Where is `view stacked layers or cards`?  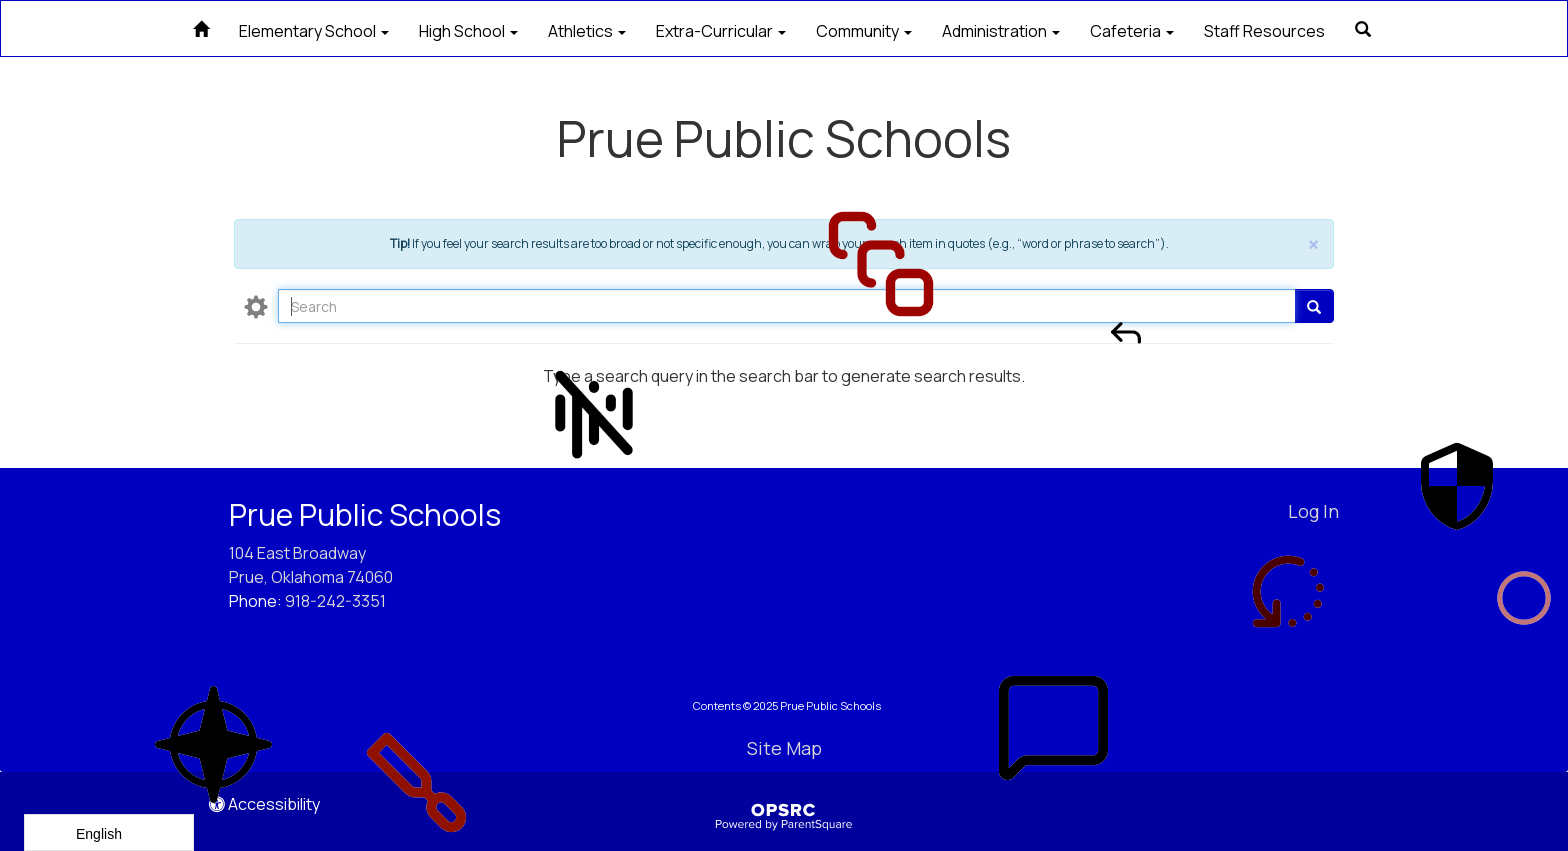
view stacked layers or cards is located at coordinates (881, 264).